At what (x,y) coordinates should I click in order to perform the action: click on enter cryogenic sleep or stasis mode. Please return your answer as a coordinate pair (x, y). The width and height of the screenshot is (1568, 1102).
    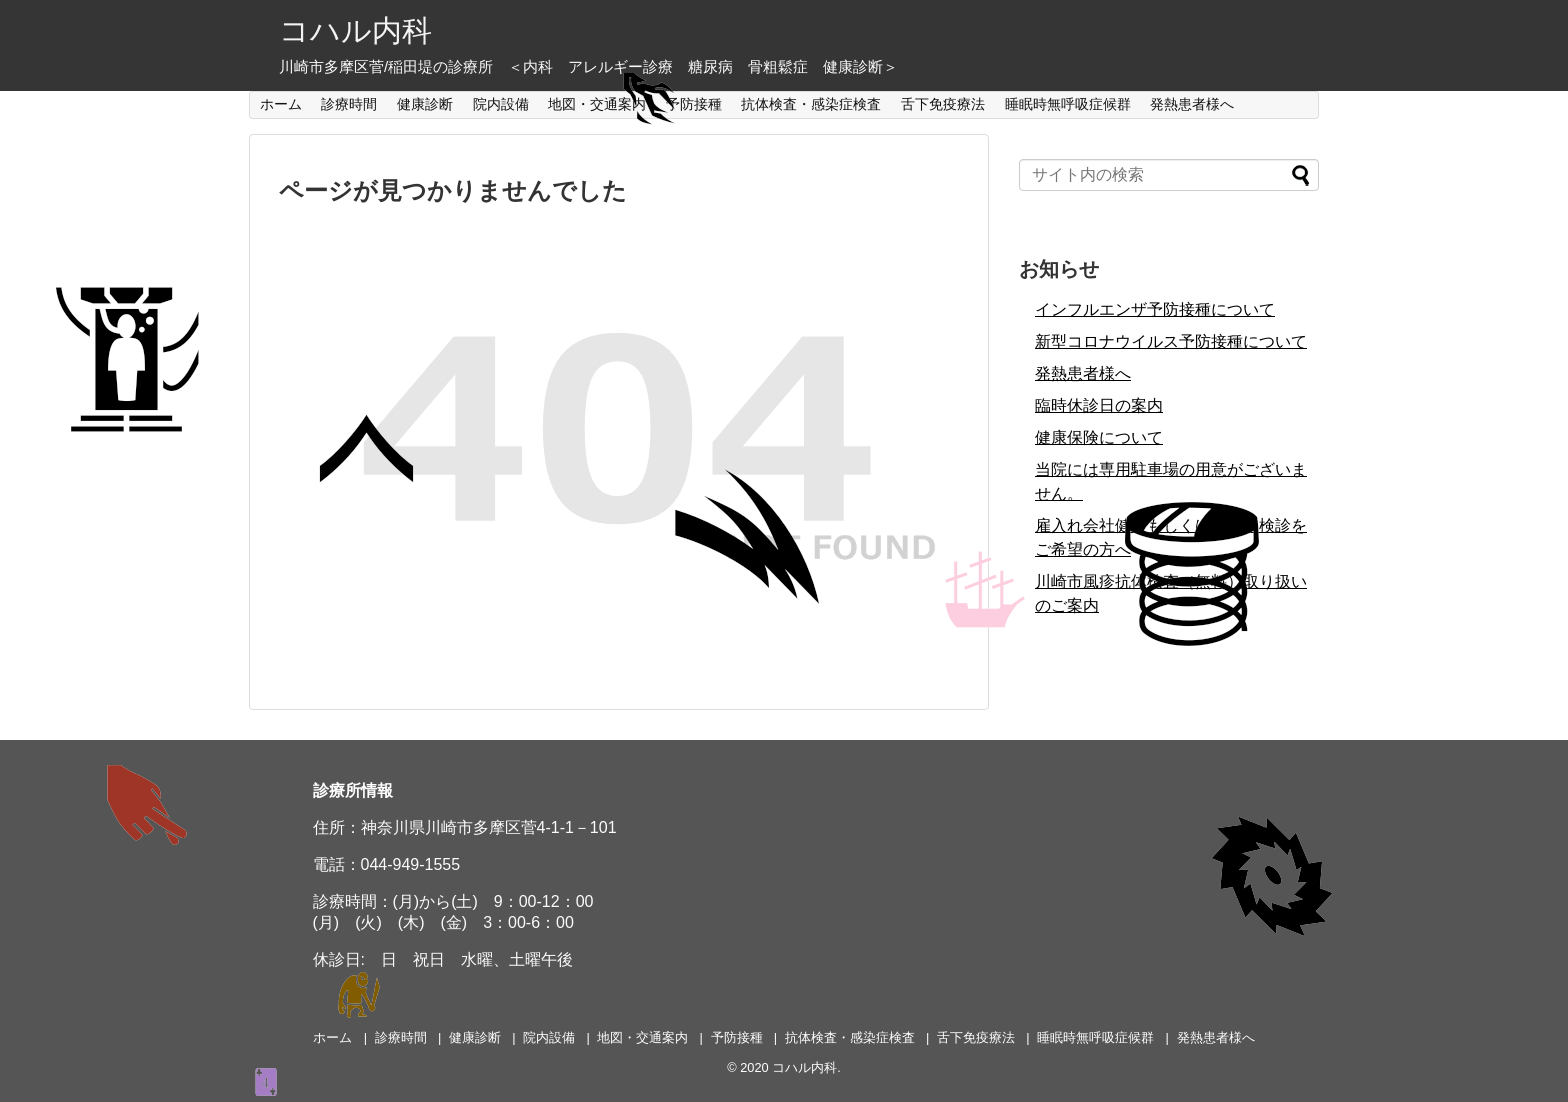
    Looking at the image, I should click on (126, 359).